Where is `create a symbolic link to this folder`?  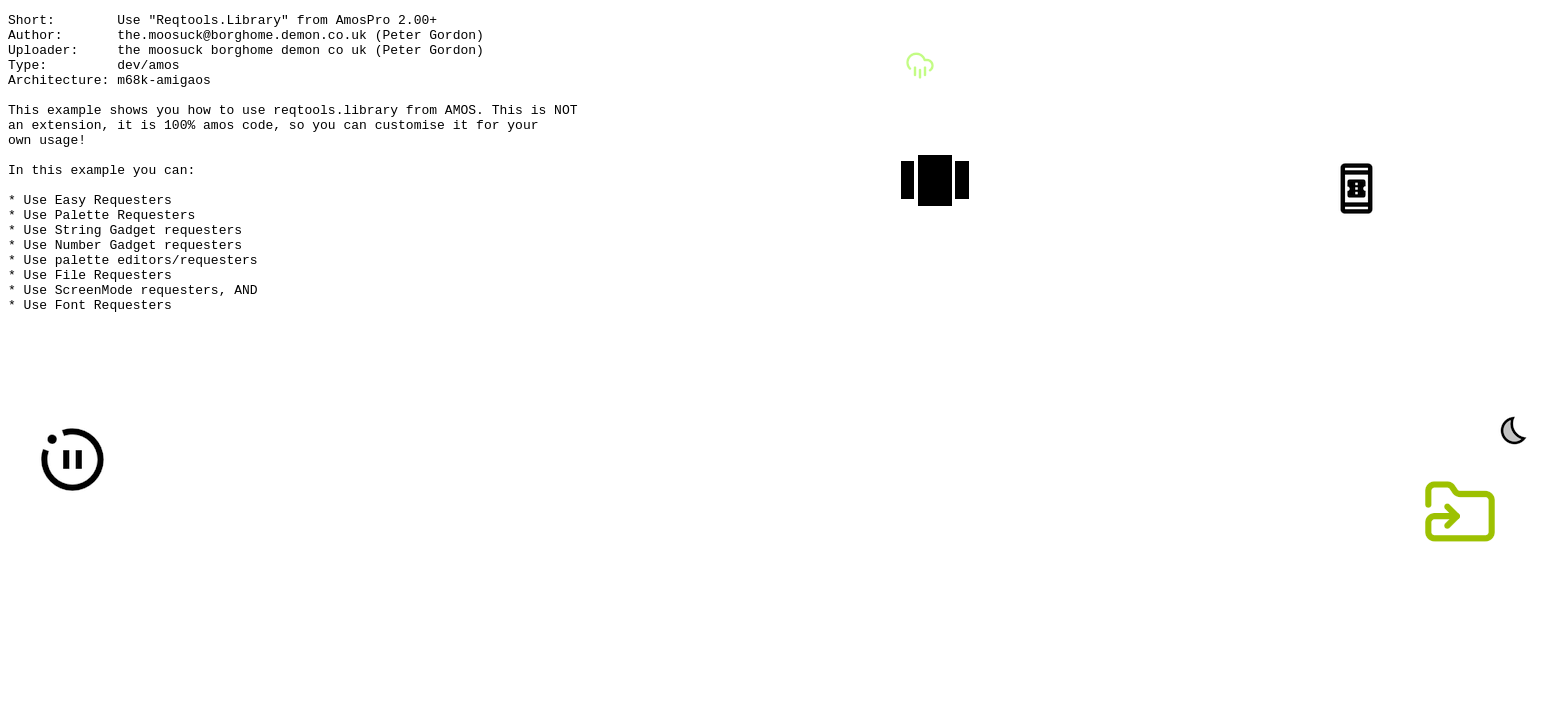
create a symbolic link to this folder is located at coordinates (1460, 513).